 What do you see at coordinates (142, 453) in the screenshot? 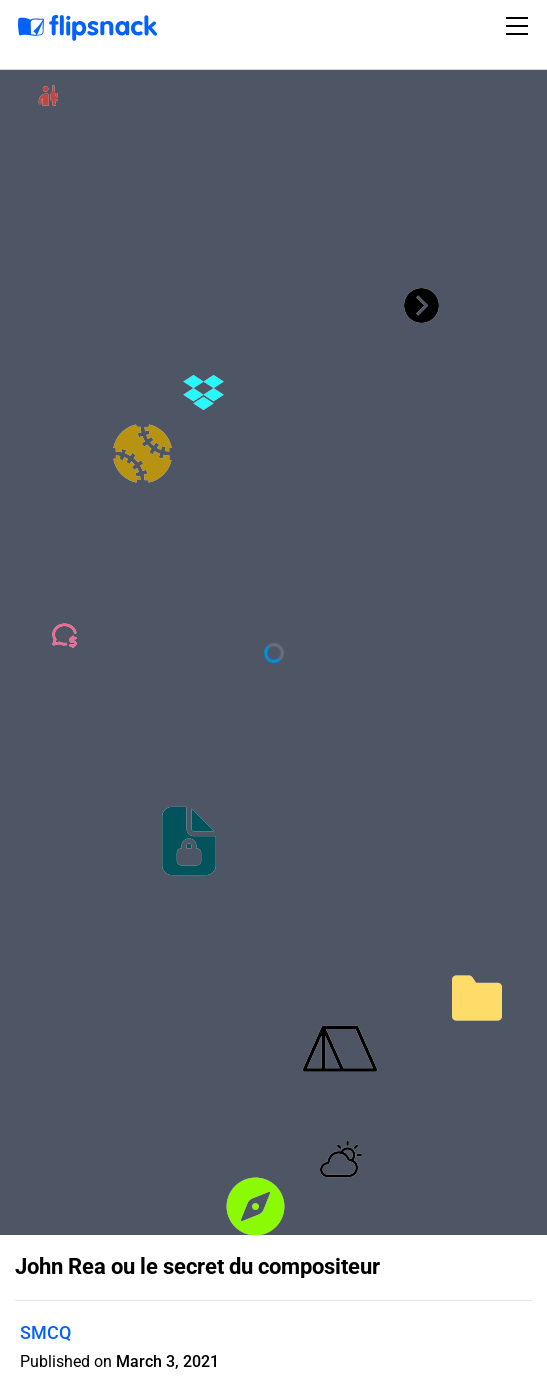
I see `view baseball scores or stats` at bounding box center [142, 453].